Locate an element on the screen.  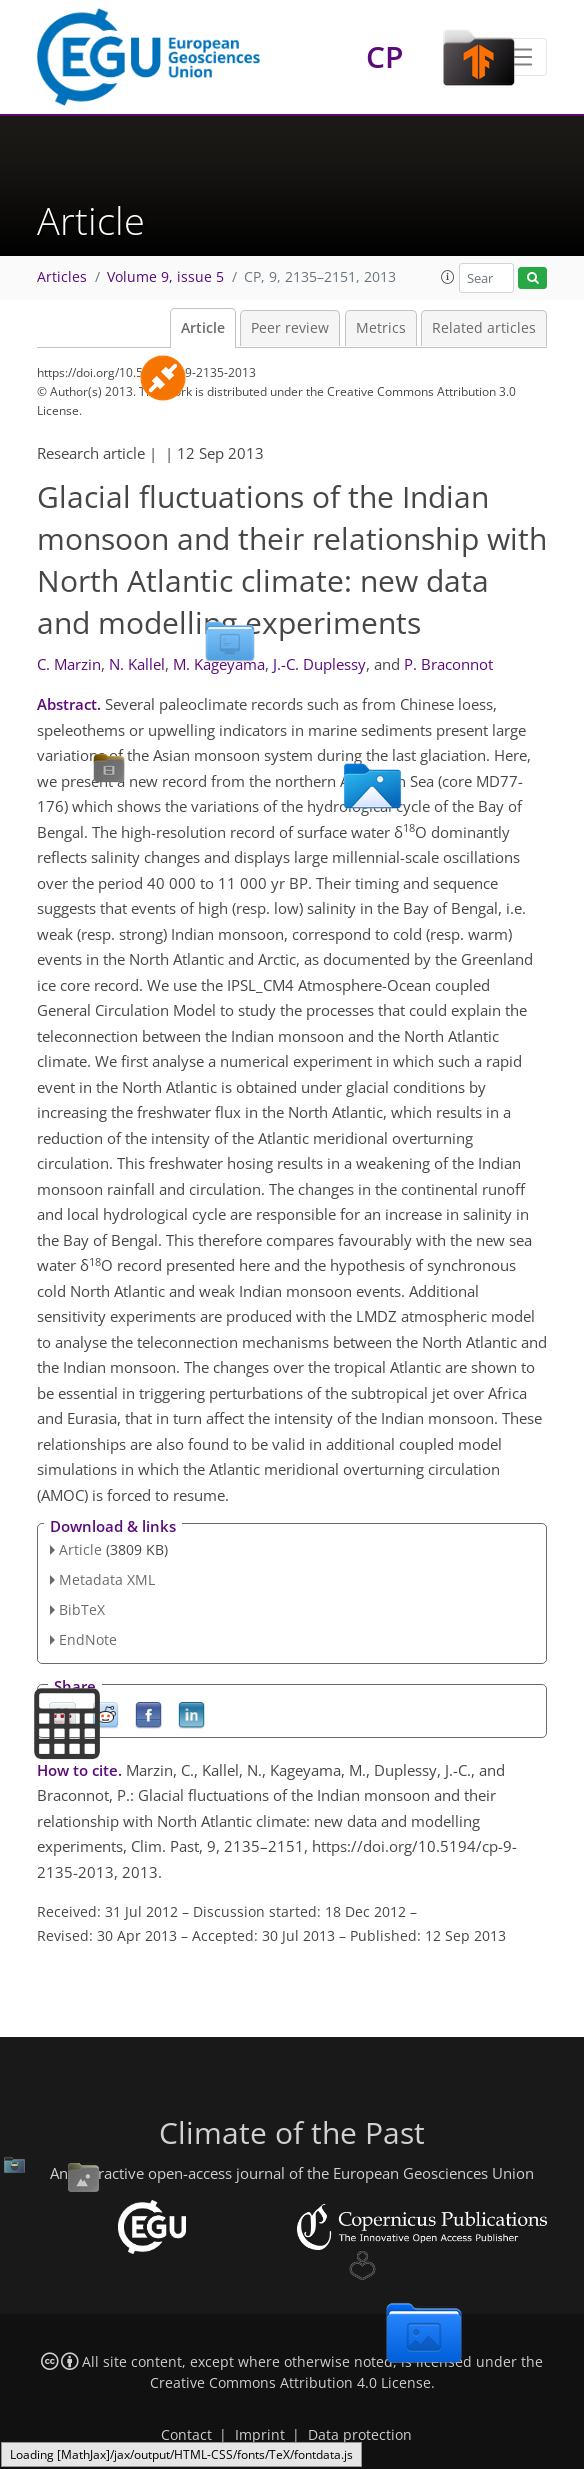
open the calculator app is located at coordinates (64, 1723).